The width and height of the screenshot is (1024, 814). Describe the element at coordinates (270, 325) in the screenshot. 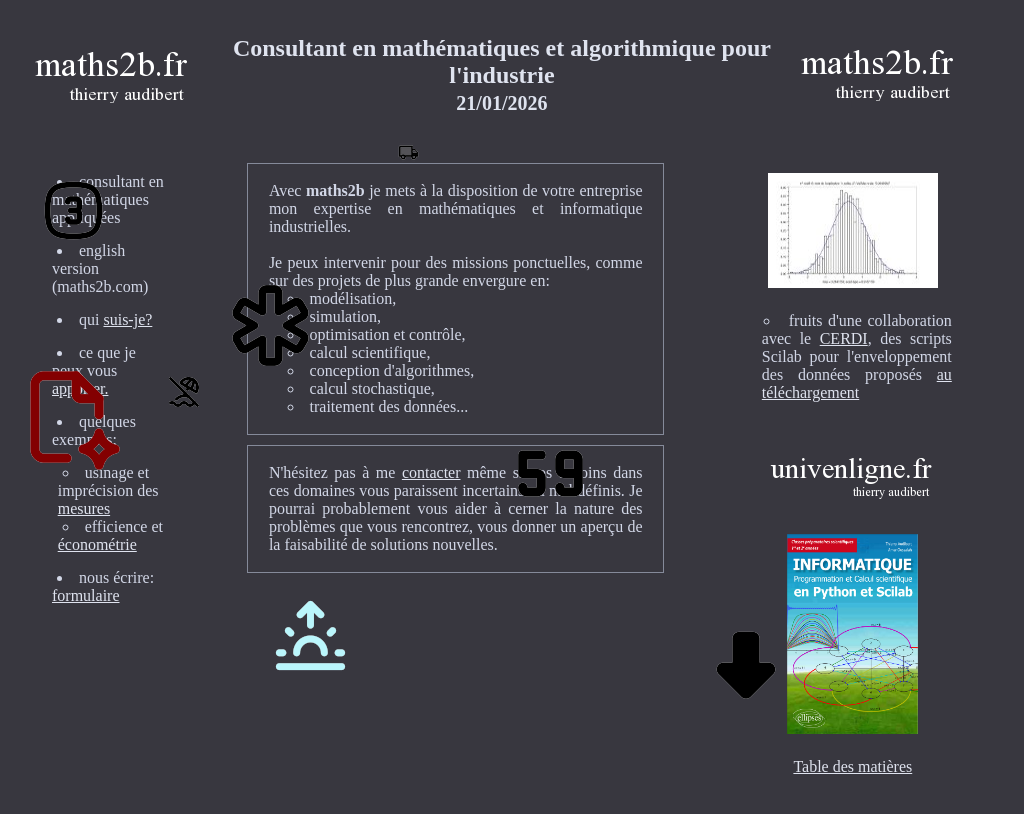

I see `access health or medical services` at that location.